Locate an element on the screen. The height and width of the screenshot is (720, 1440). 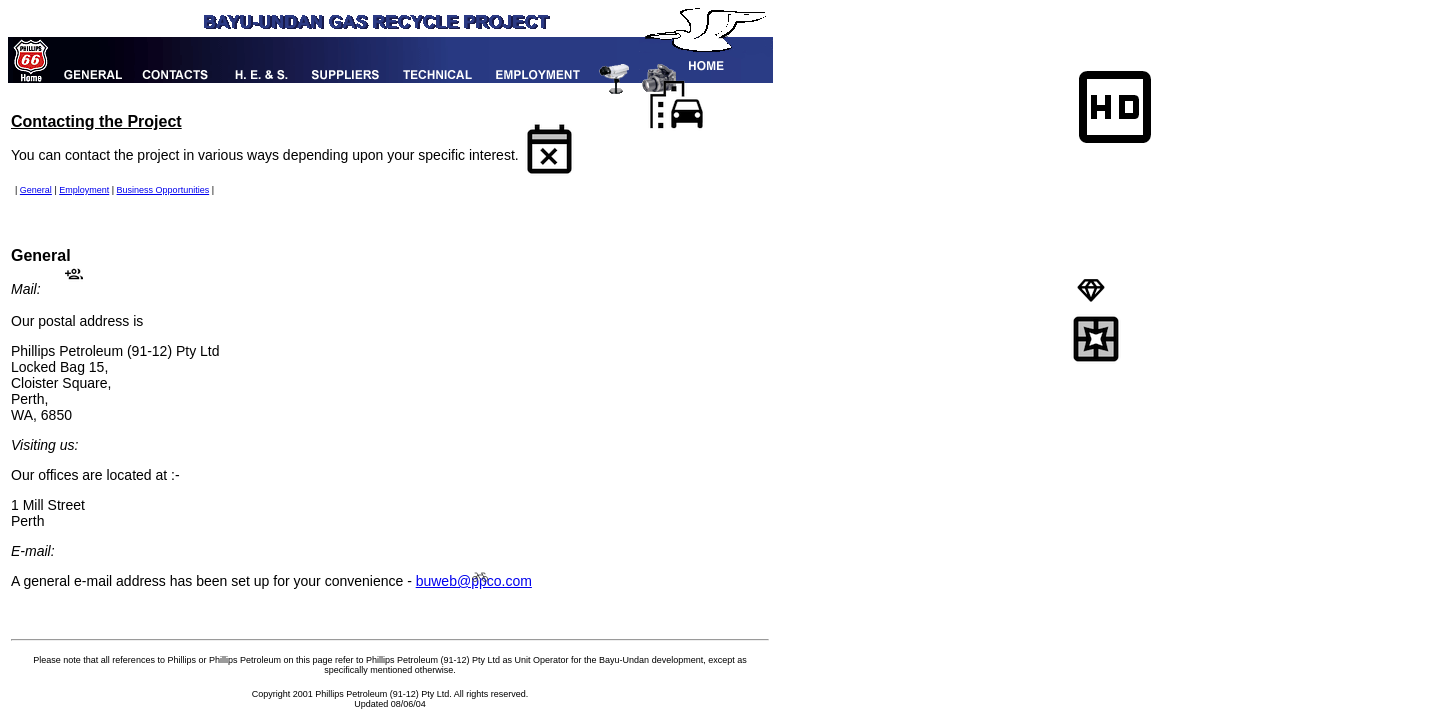
add a new member to a group is located at coordinates (74, 274).